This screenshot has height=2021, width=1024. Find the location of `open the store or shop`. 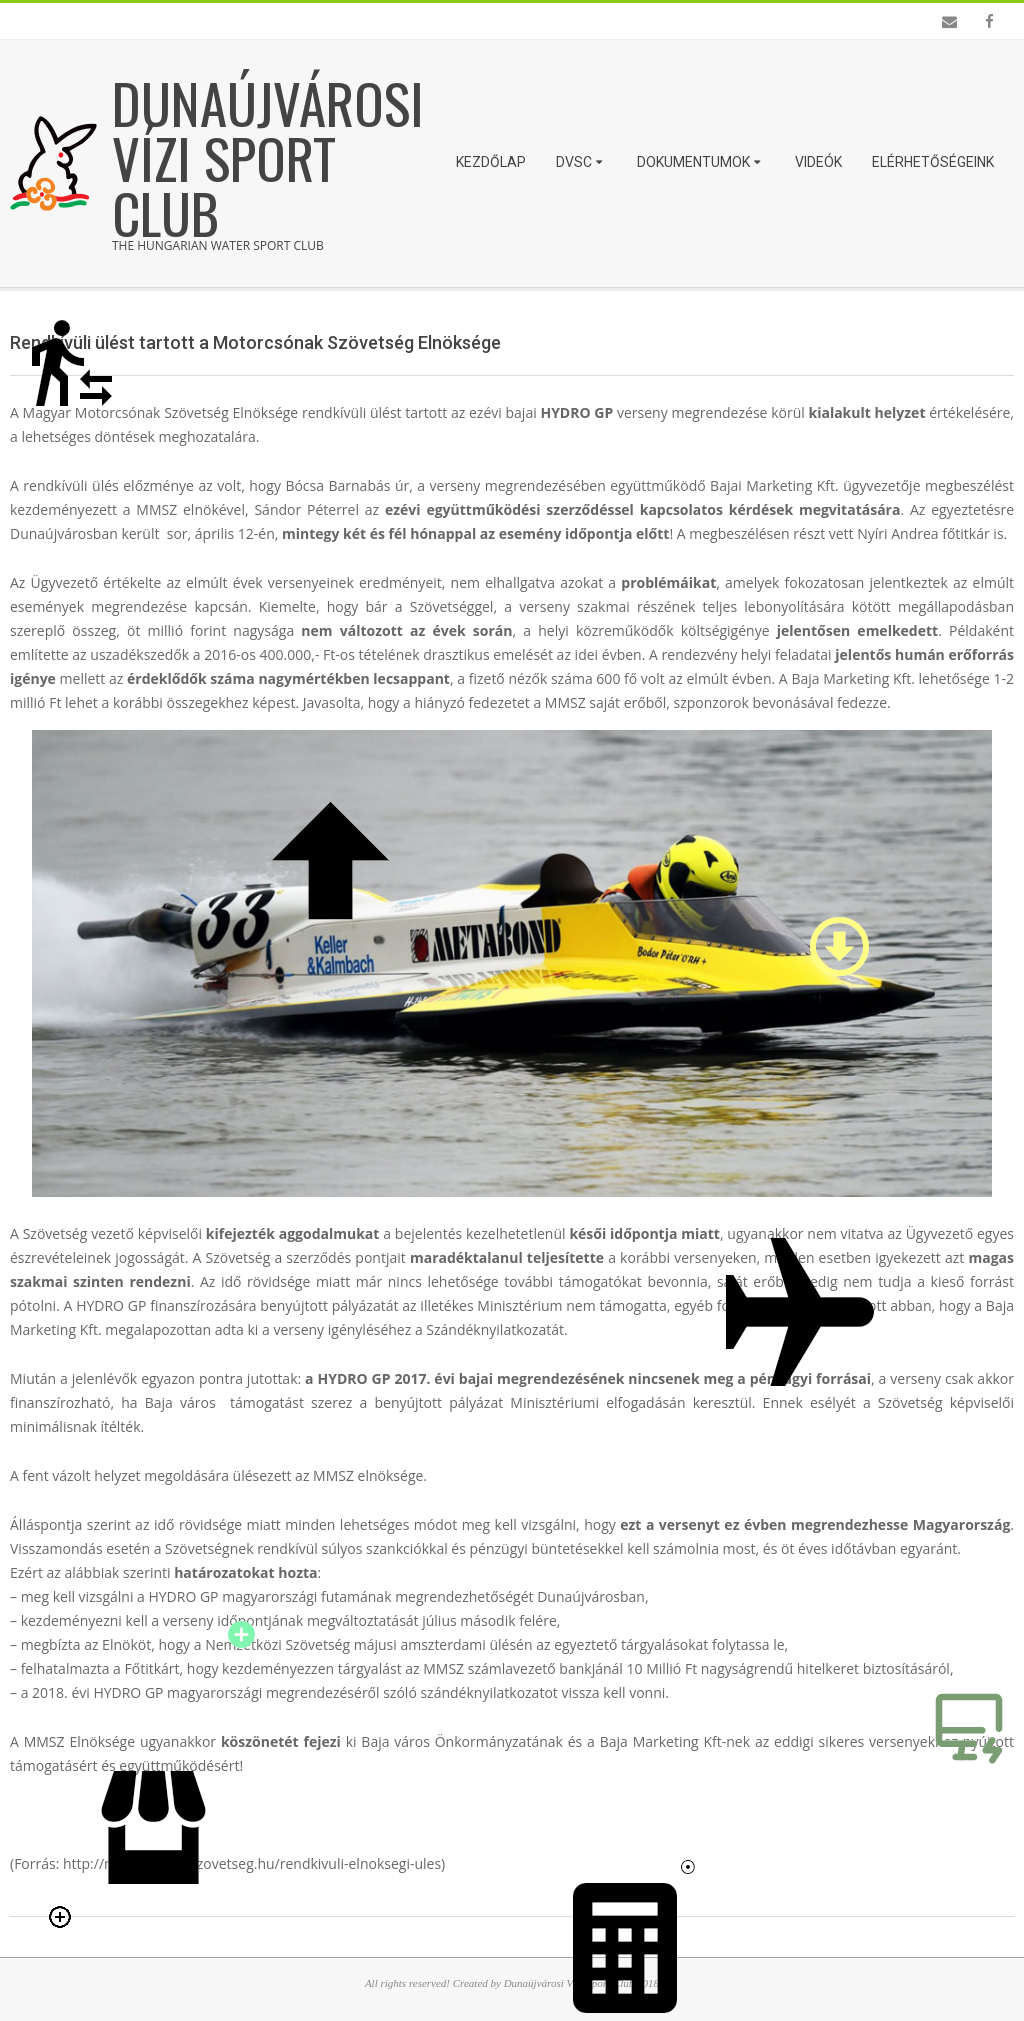

open the store or shop is located at coordinates (153, 1827).